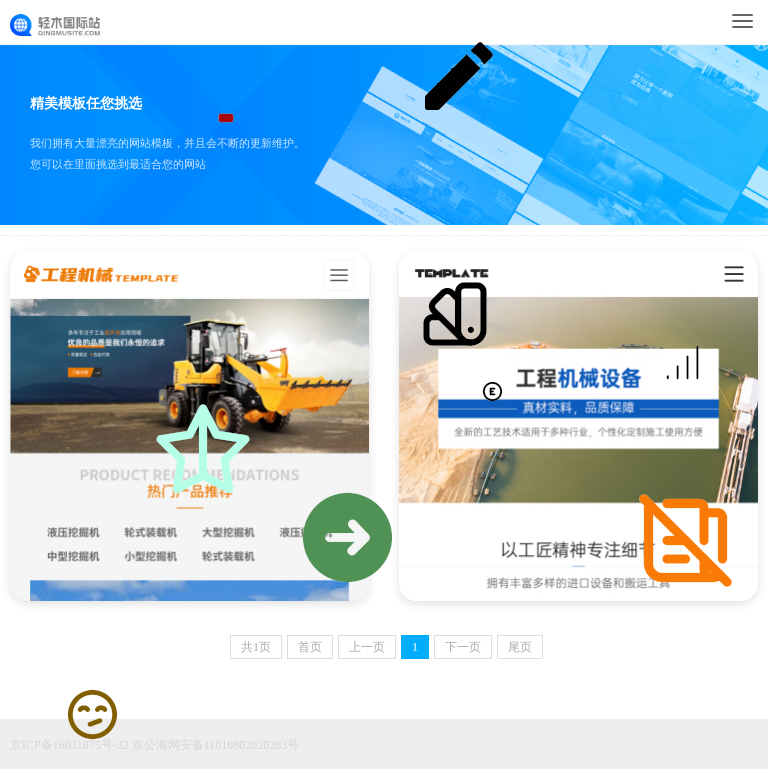 The height and width of the screenshot is (769, 768). What do you see at coordinates (455, 314) in the screenshot?
I see `select a color from the palette` at bounding box center [455, 314].